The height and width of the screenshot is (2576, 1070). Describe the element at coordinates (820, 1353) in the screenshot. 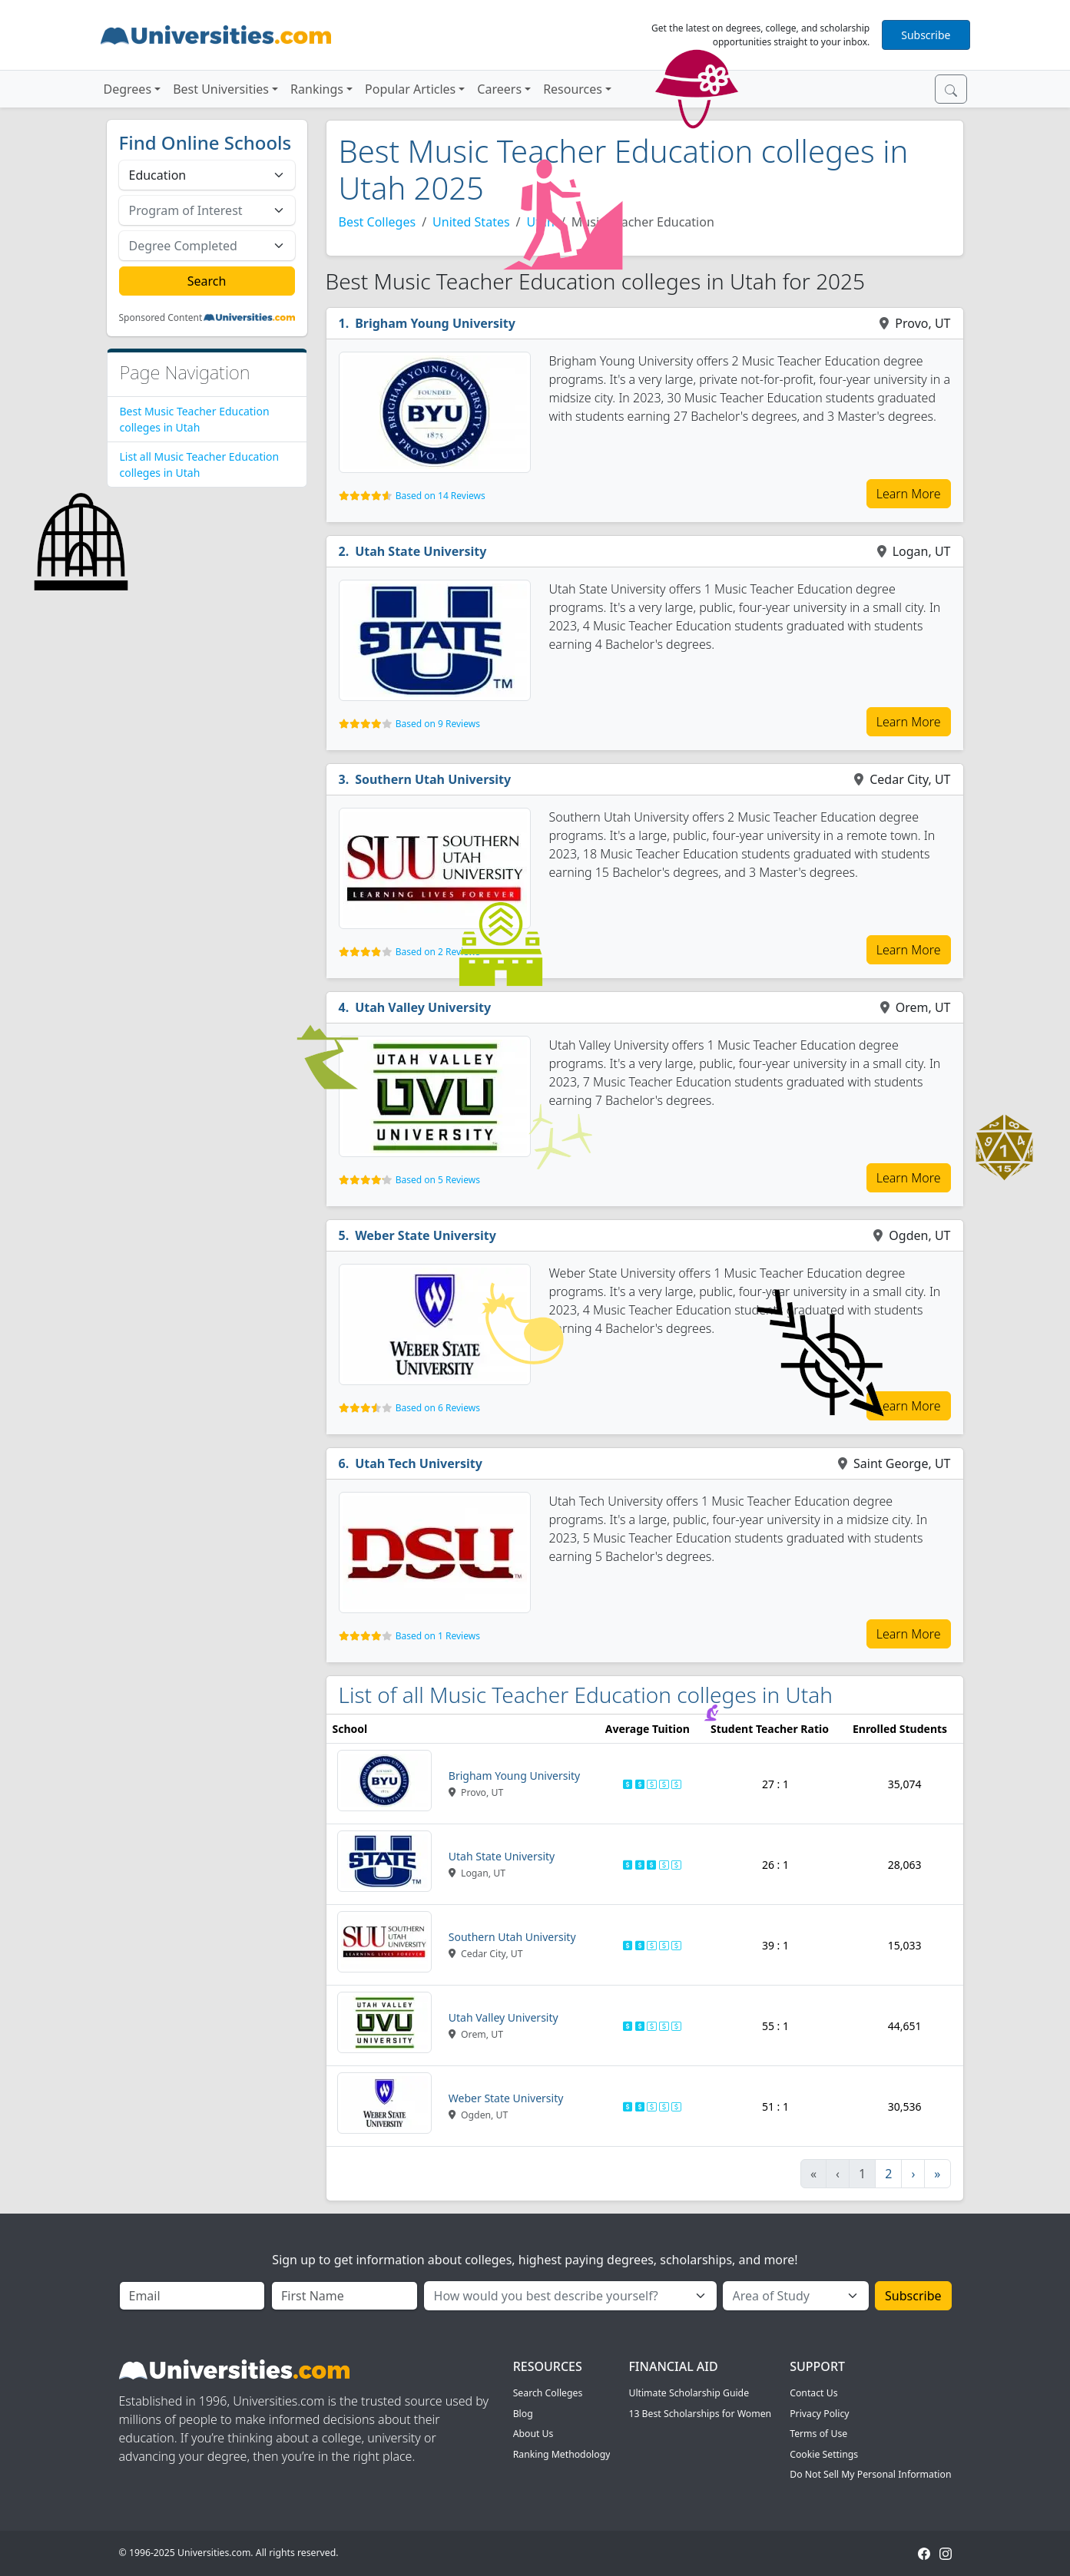

I see `aim or target an object in-game` at that location.